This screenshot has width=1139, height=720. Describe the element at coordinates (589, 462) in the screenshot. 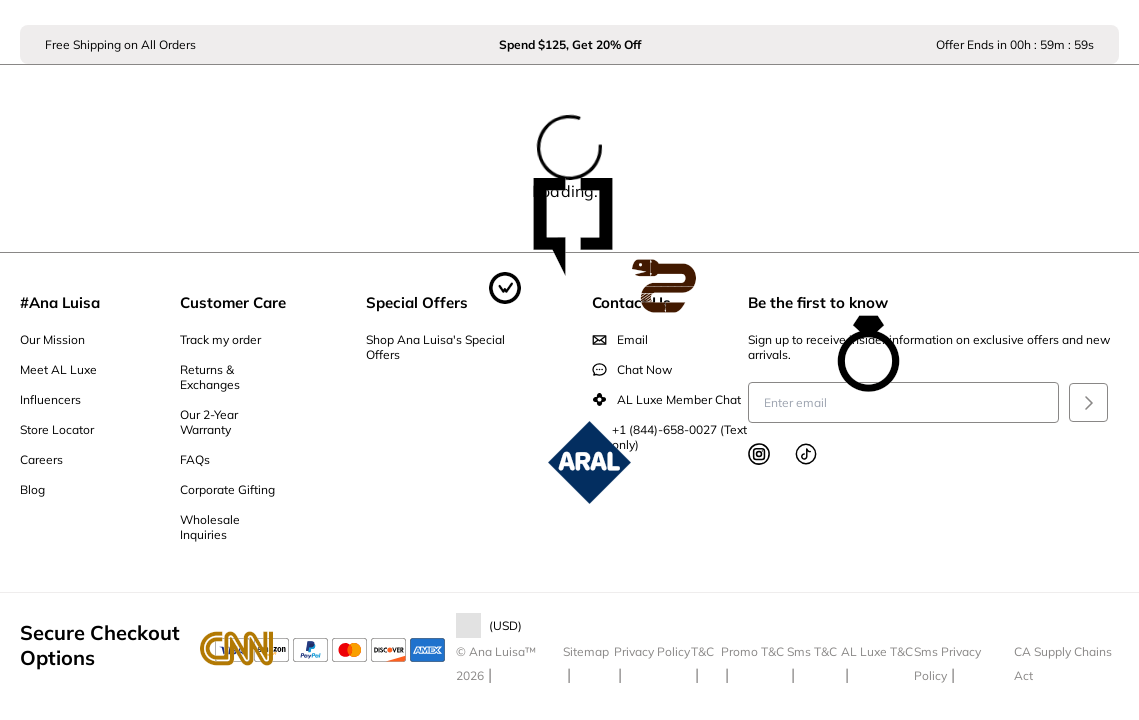

I see `aral gas station brand logo` at that location.